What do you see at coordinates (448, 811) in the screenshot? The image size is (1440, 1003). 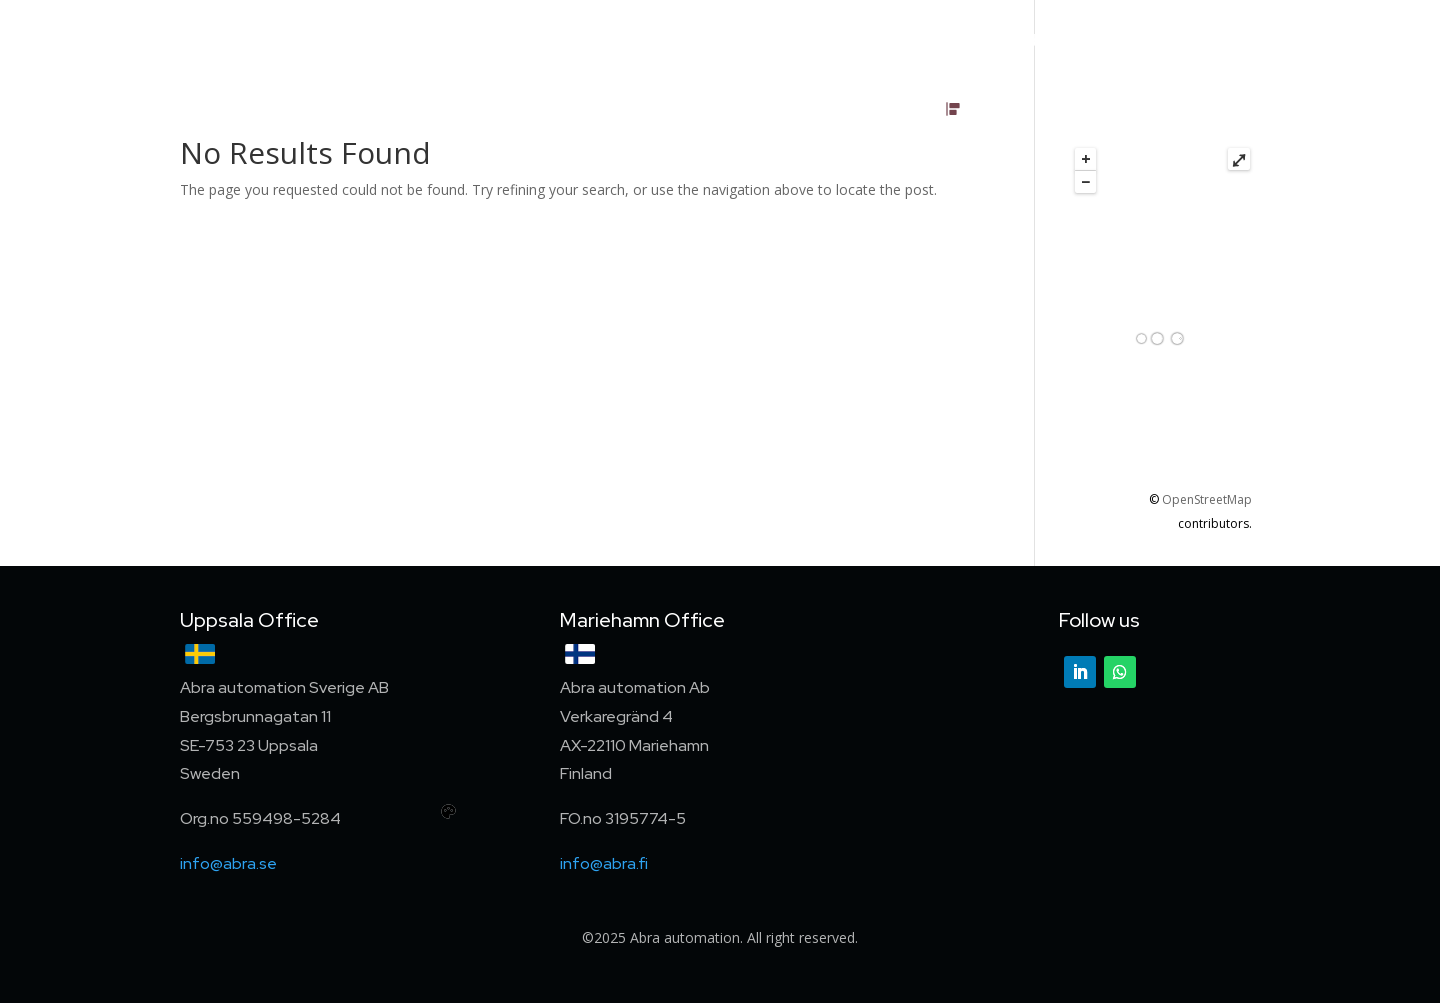 I see `access color or theme customization options` at bounding box center [448, 811].